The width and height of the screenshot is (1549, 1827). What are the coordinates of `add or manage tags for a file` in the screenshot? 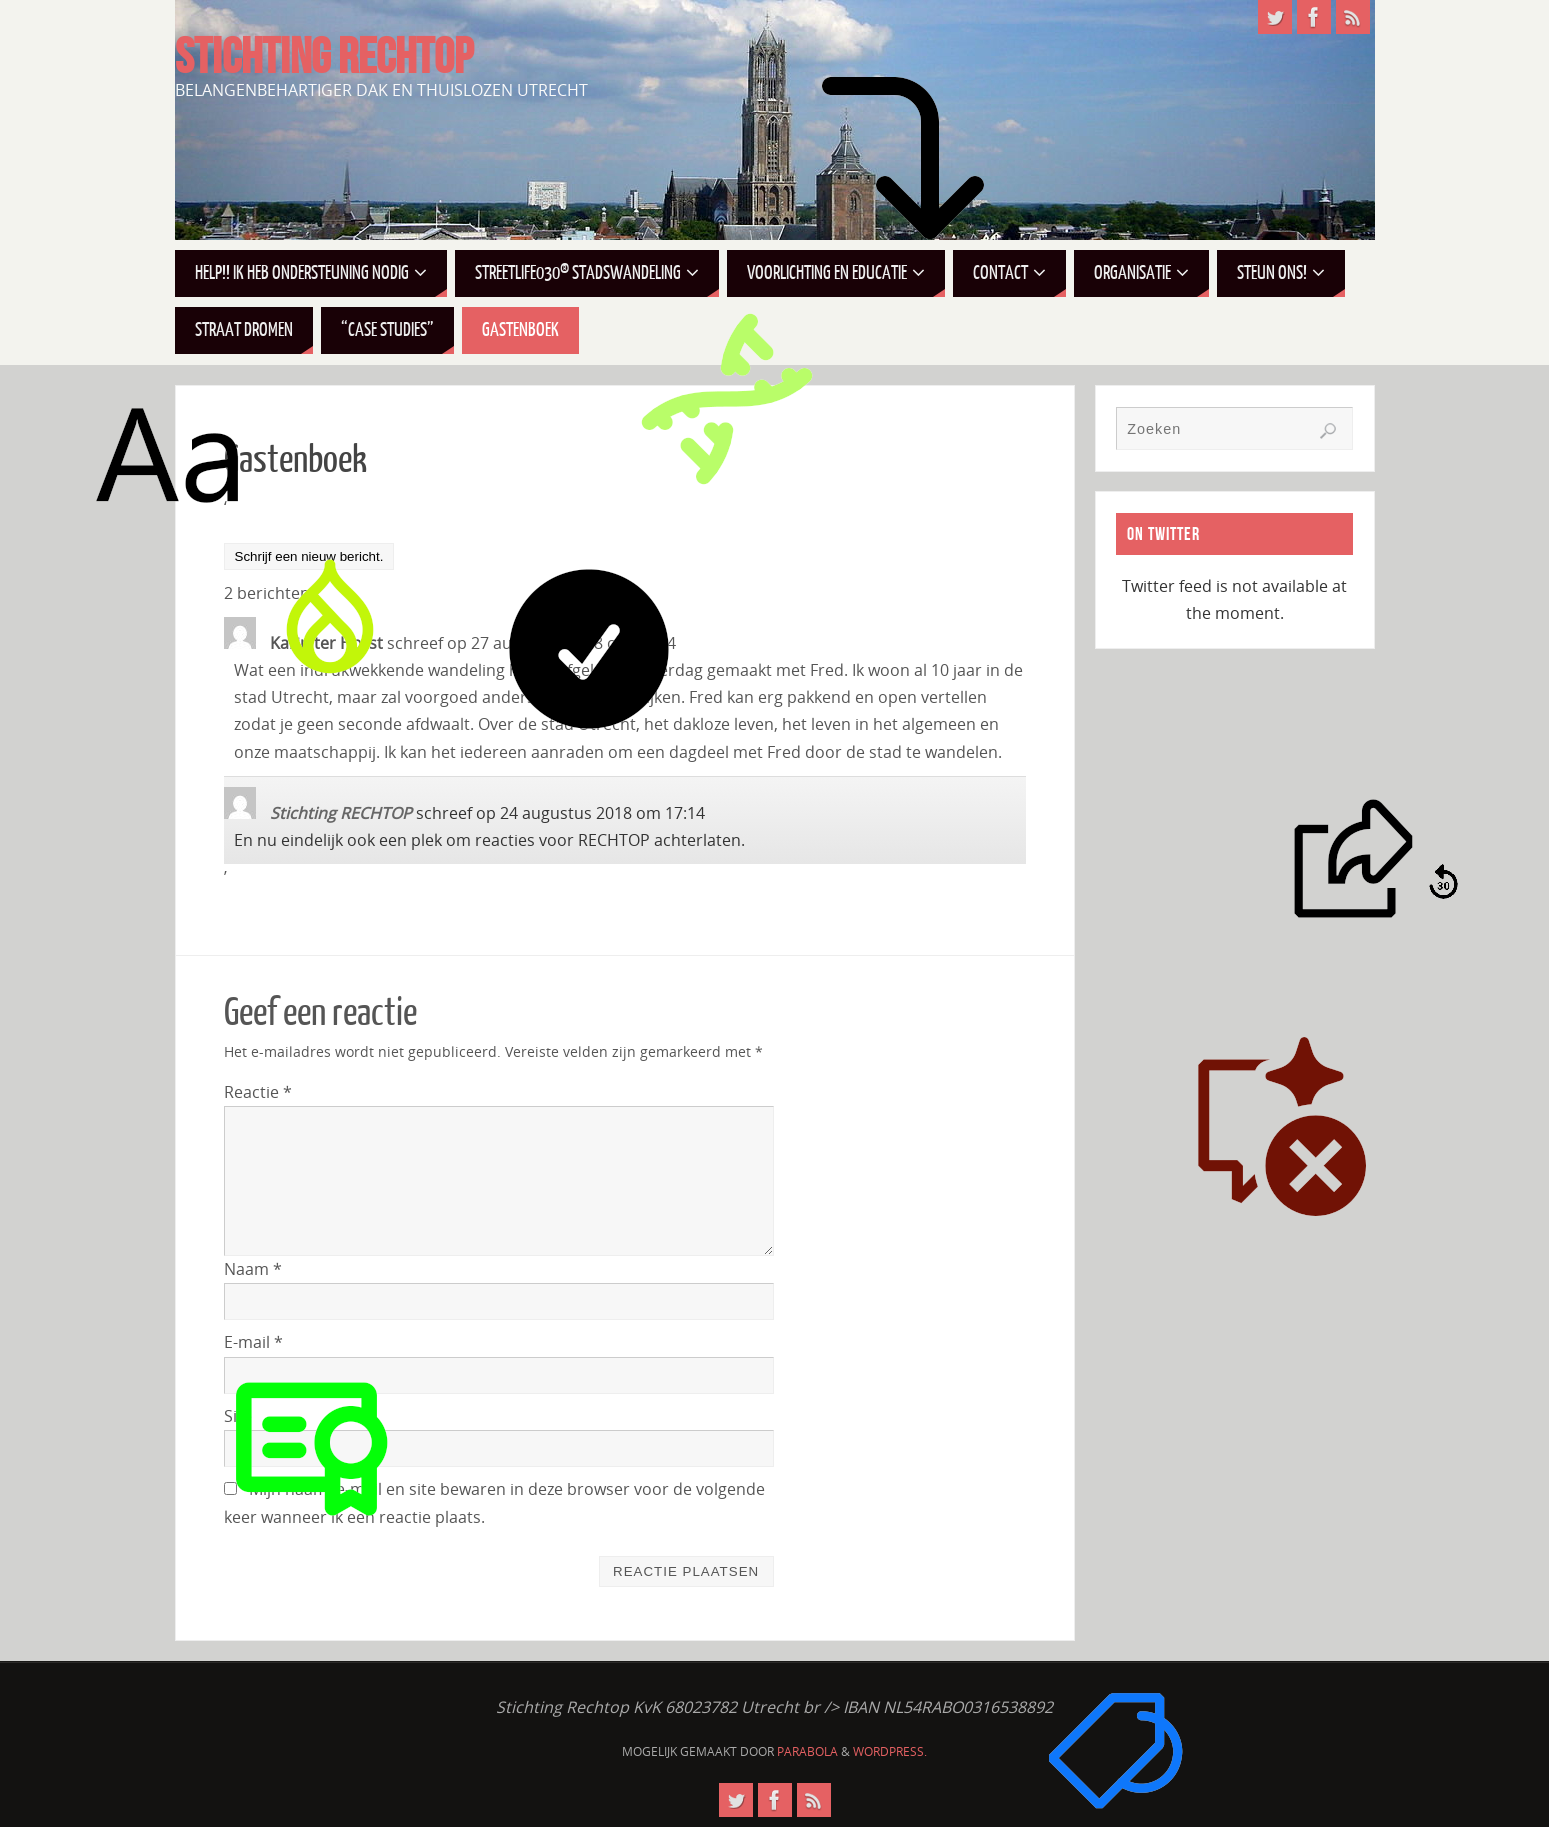 It's located at (1112, 1747).